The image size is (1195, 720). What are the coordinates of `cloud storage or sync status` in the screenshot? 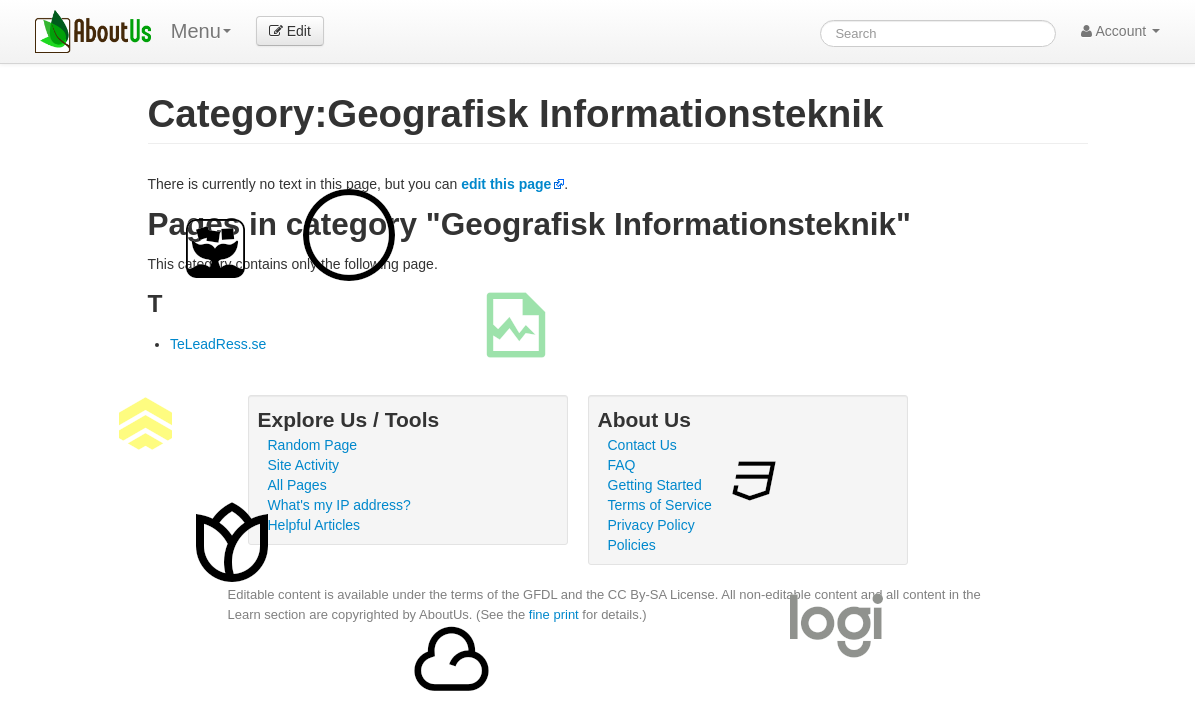 It's located at (451, 660).